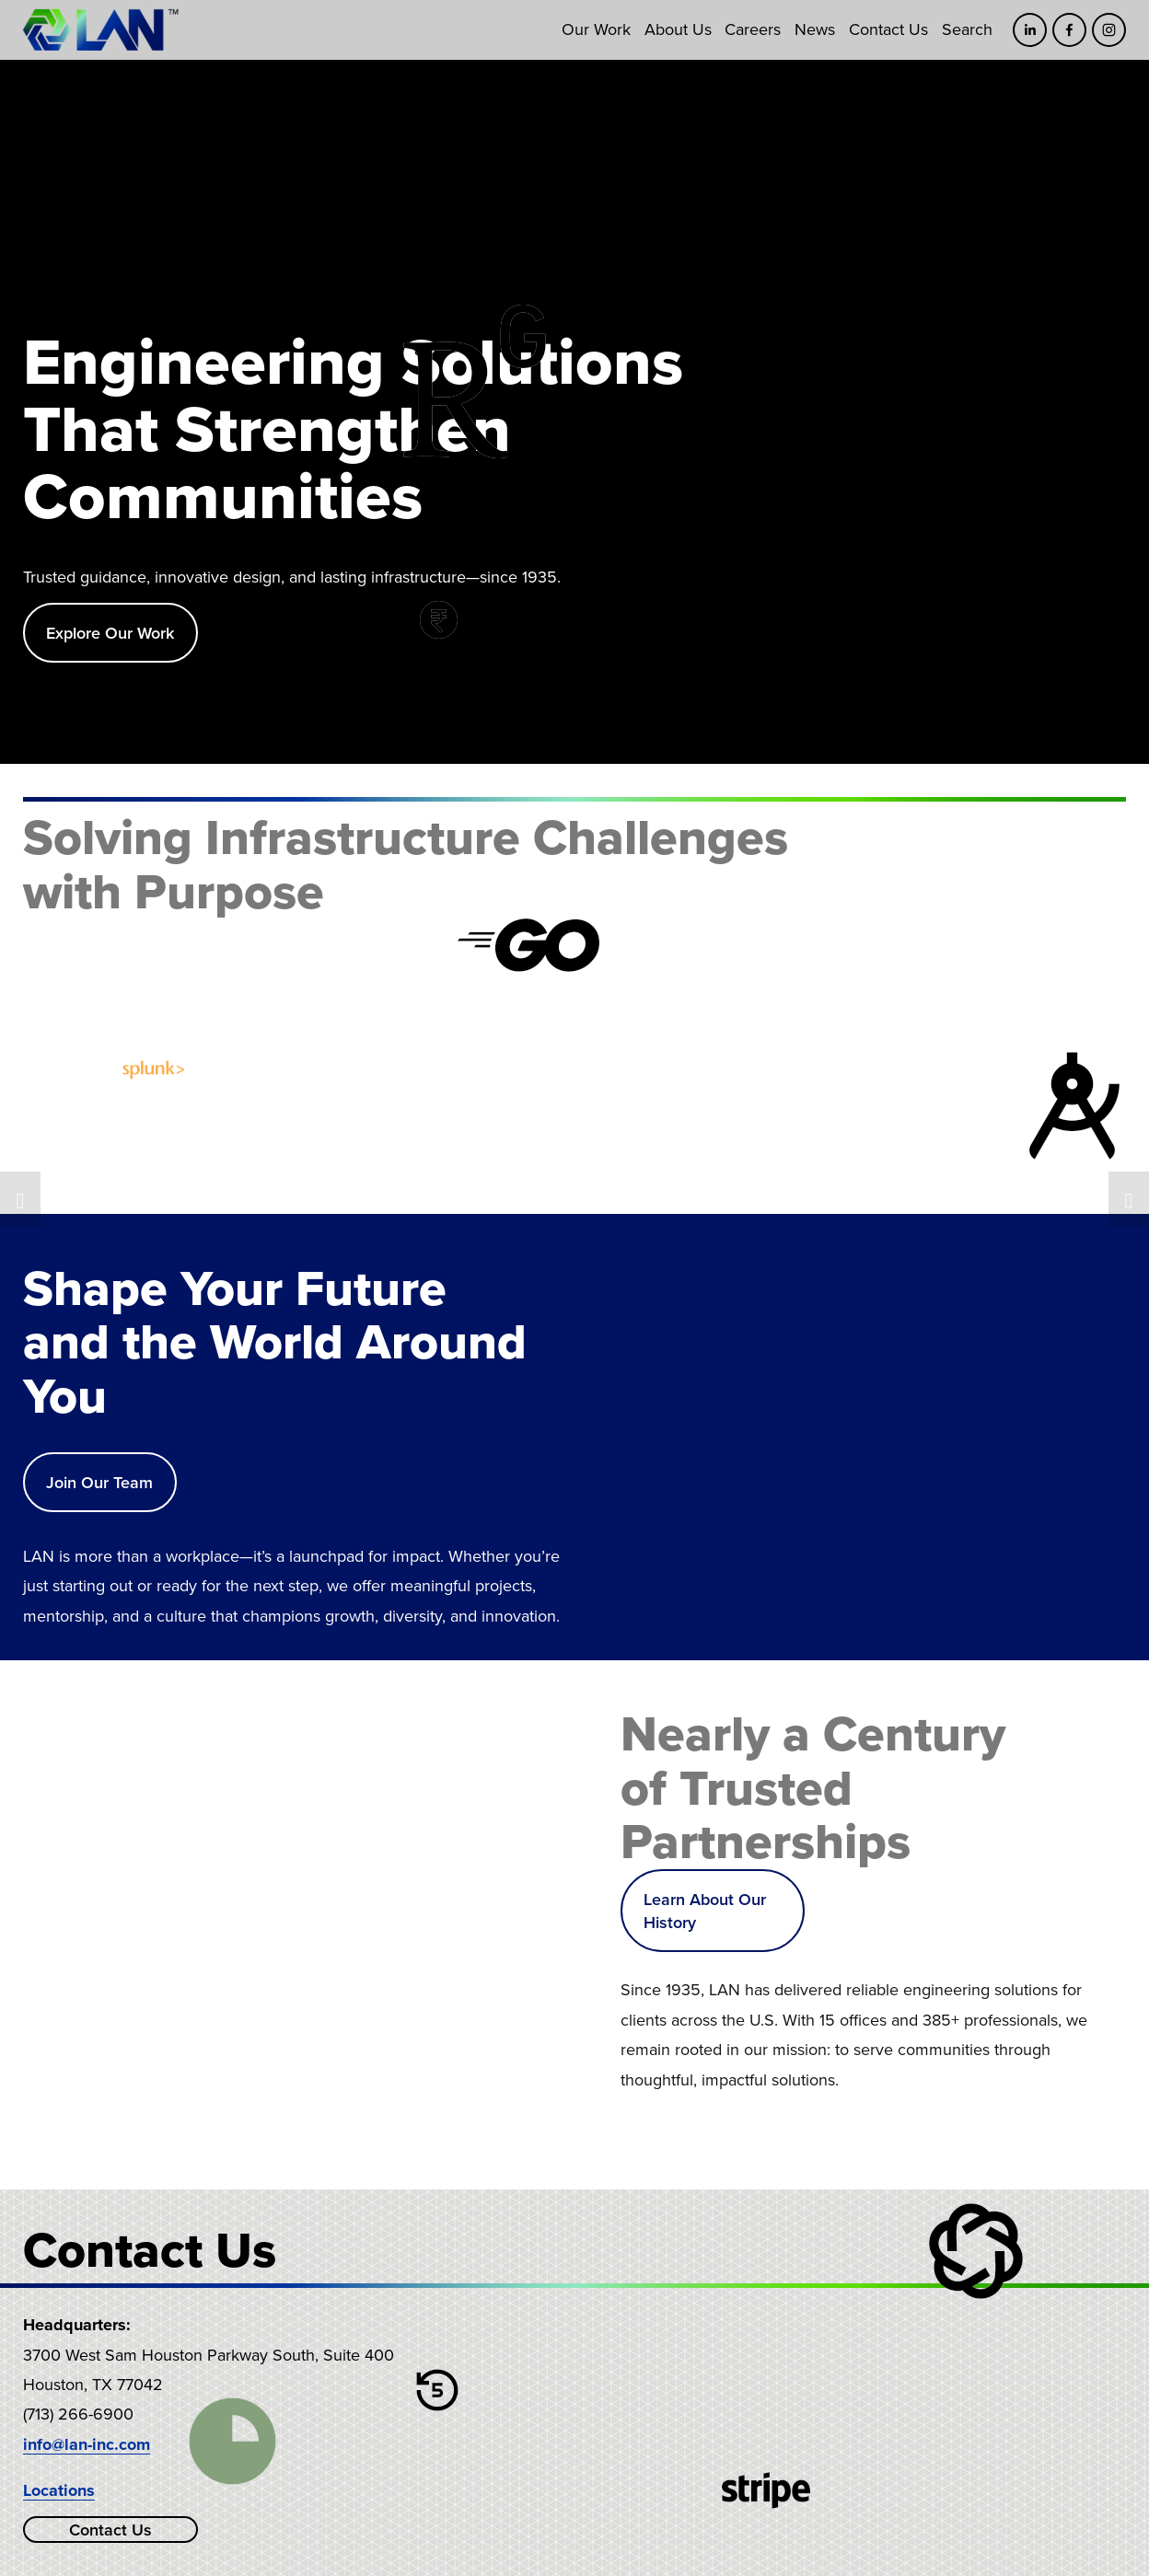 Image resolution: width=1149 pixels, height=2576 pixels. What do you see at coordinates (438, 619) in the screenshot?
I see `view balance in Indian rupees` at bounding box center [438, 619].